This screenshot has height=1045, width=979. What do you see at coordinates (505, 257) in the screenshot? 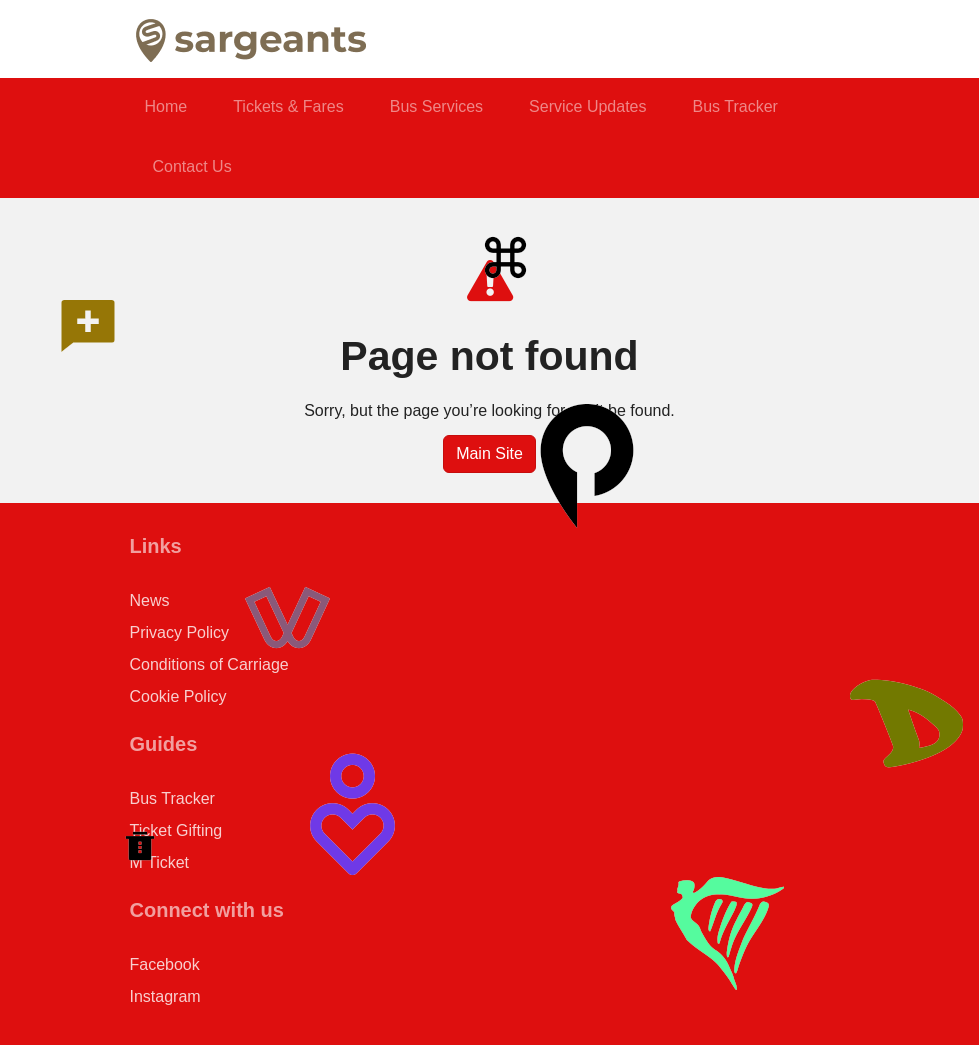
I see `command key symbol for keyboard shortcuts` at bounding box center [505, 257].